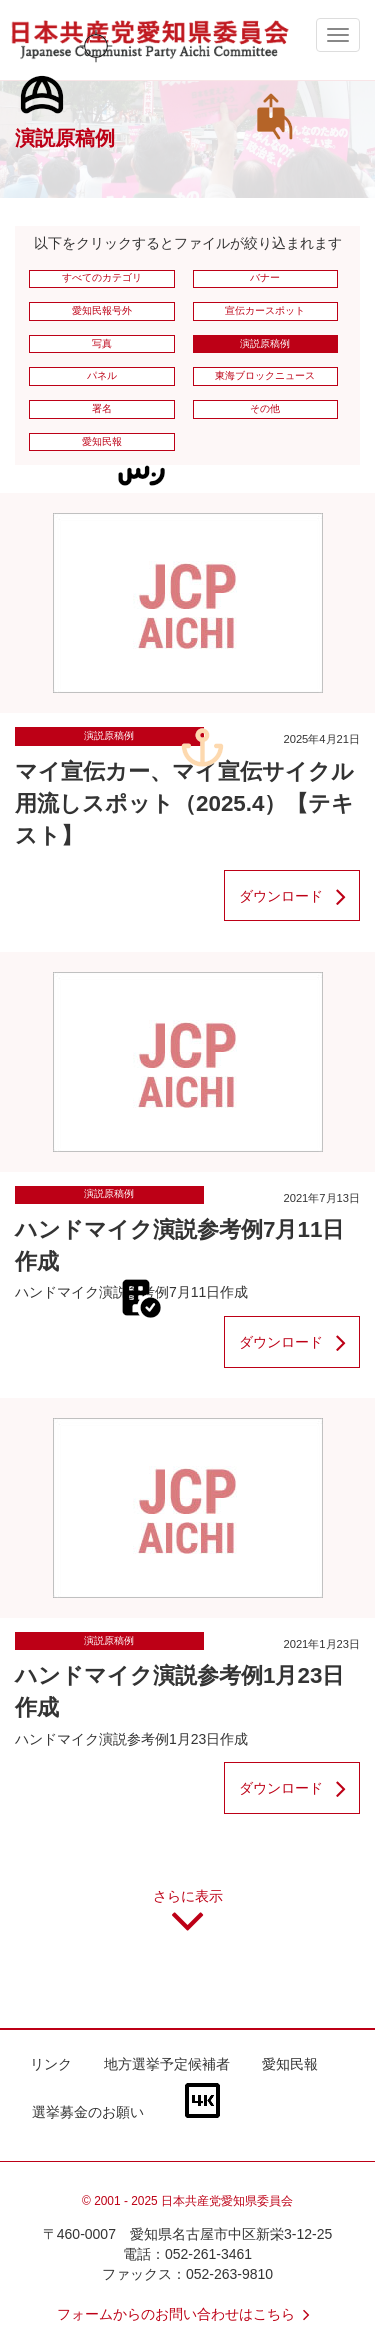 The image size is (375, 2345). Describe the element at coordinates (202, 2100) in the screenshot. I see `switch to 4k video resolution` at that location.